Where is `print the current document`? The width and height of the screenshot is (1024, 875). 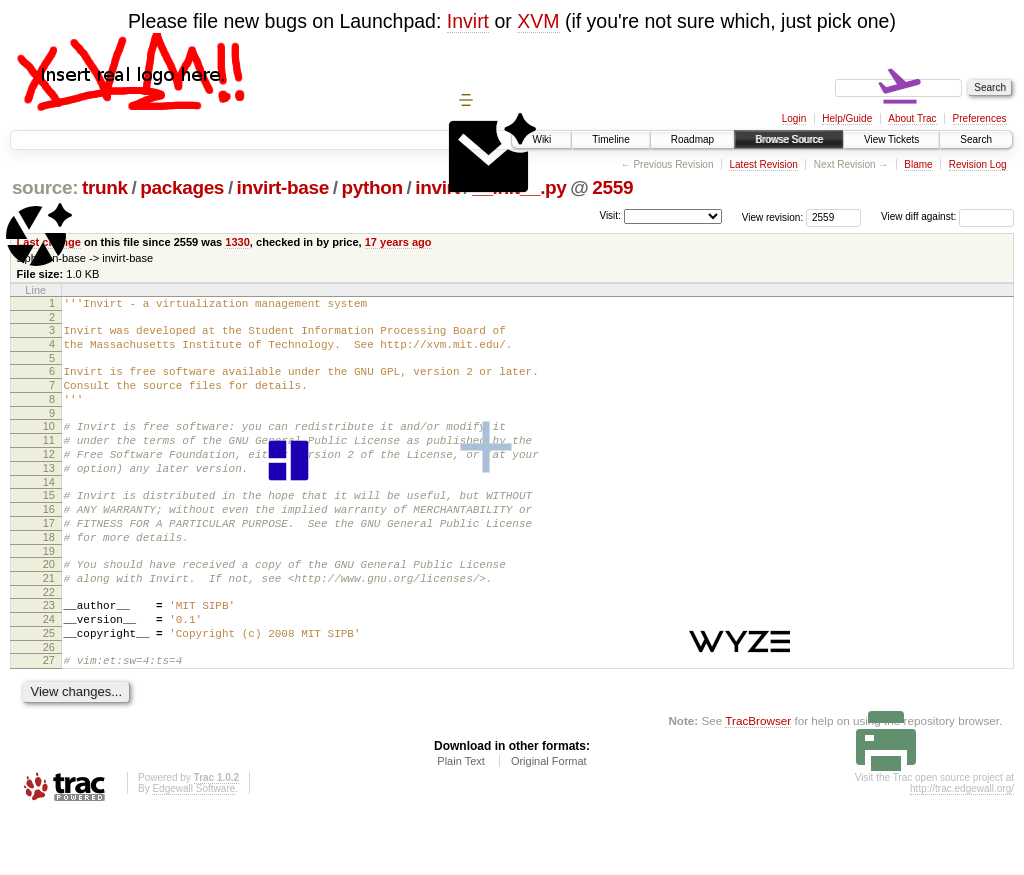
print the current document is located at coordinates (886, 741).